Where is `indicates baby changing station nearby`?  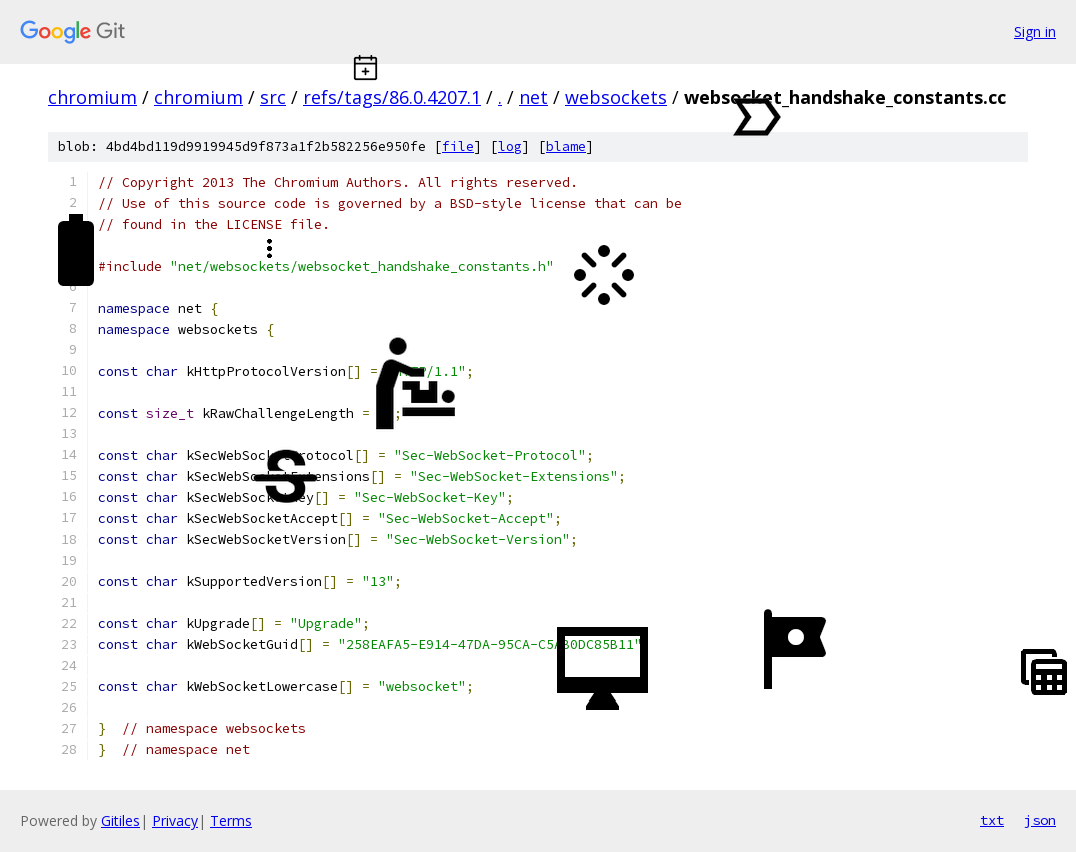 indicates baby changing station nearby is located at coordinates (415, 385).